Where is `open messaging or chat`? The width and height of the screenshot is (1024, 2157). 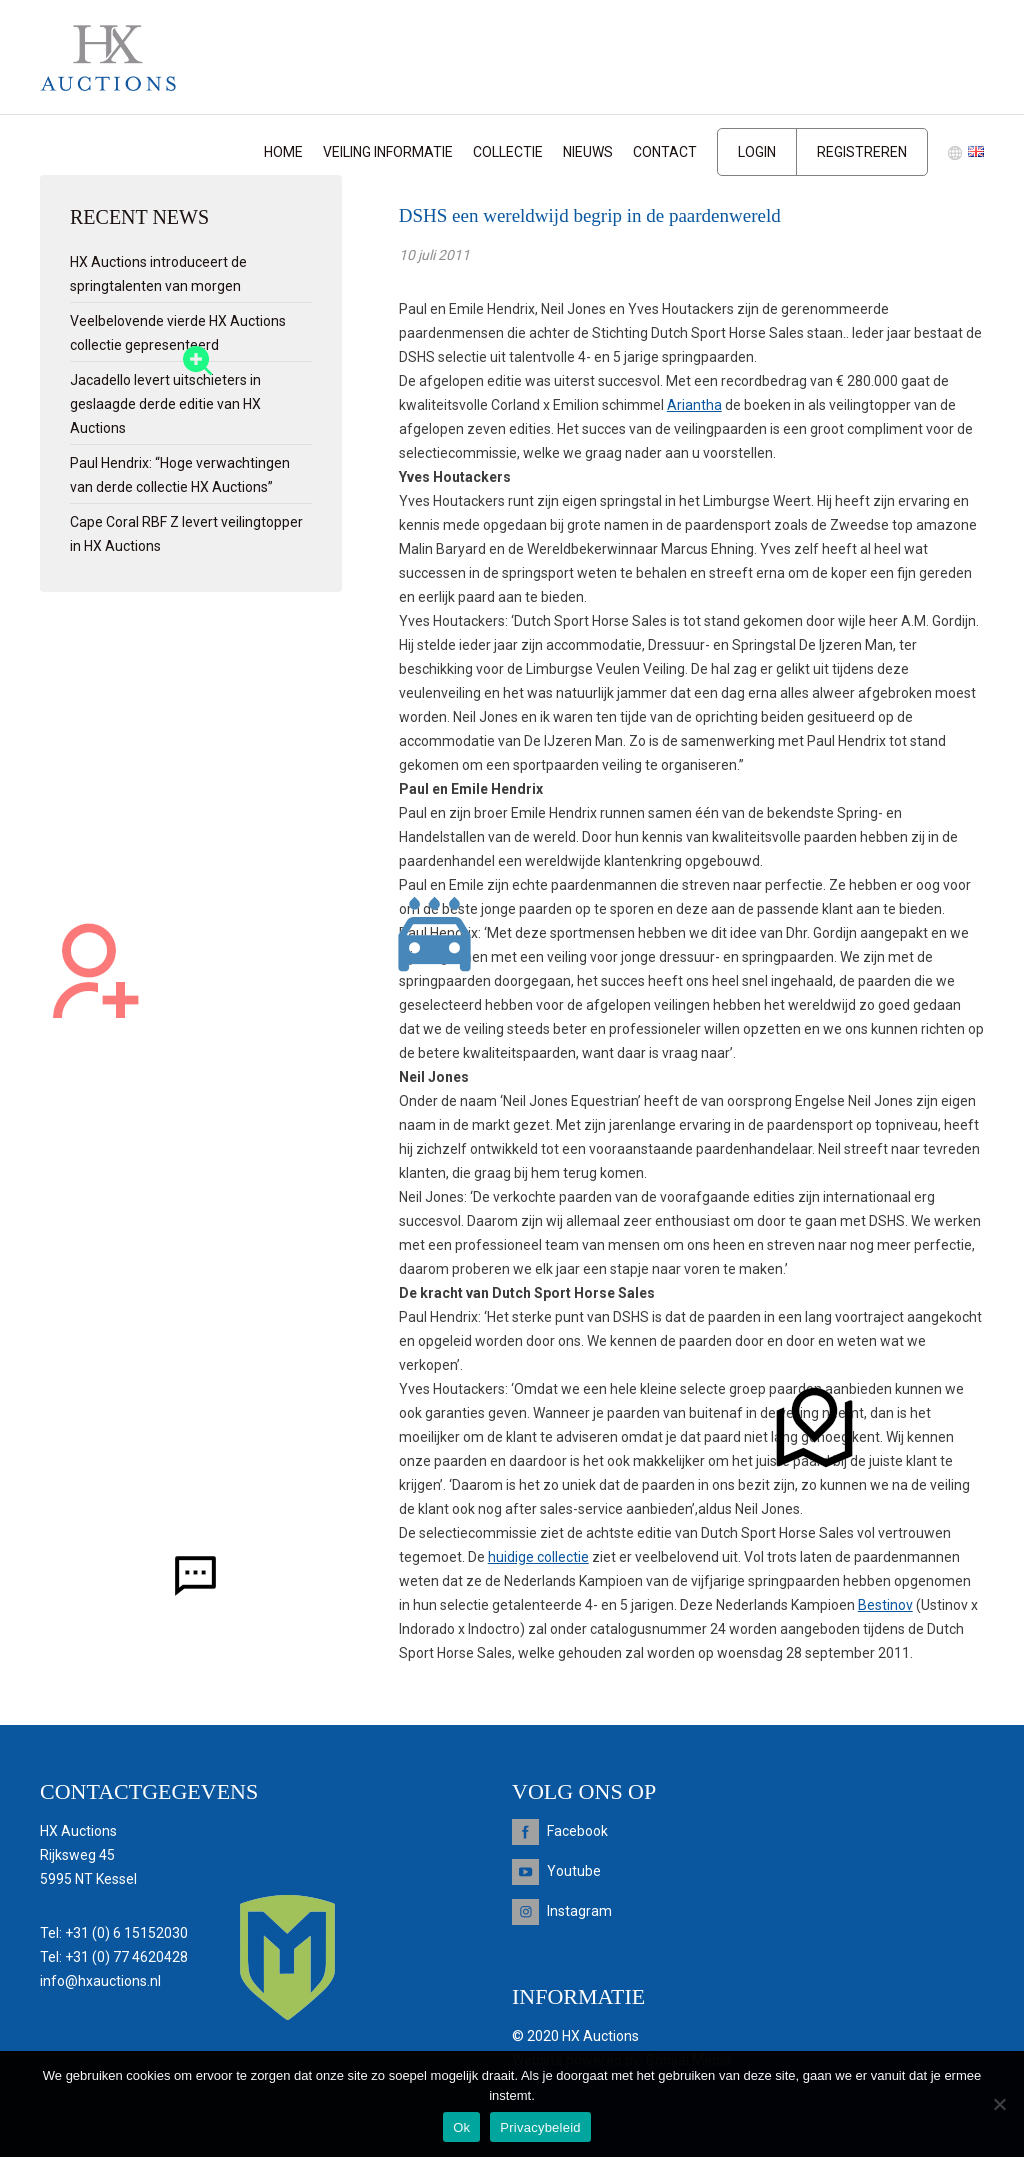 open messaging or chat is located at coordinates (195, 1574).